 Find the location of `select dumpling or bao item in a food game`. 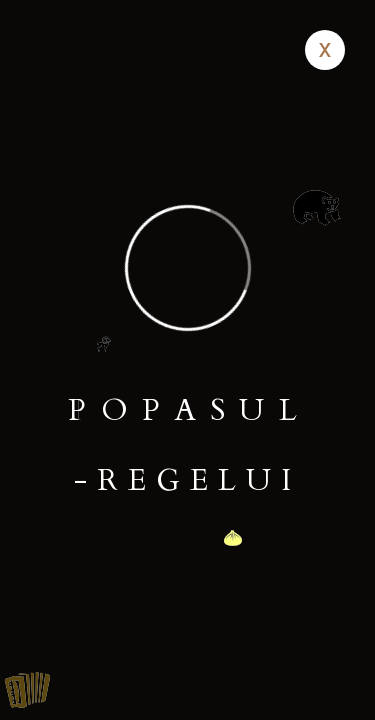

select dumpling or bao item in a food game is located at coordinates (233, 538).